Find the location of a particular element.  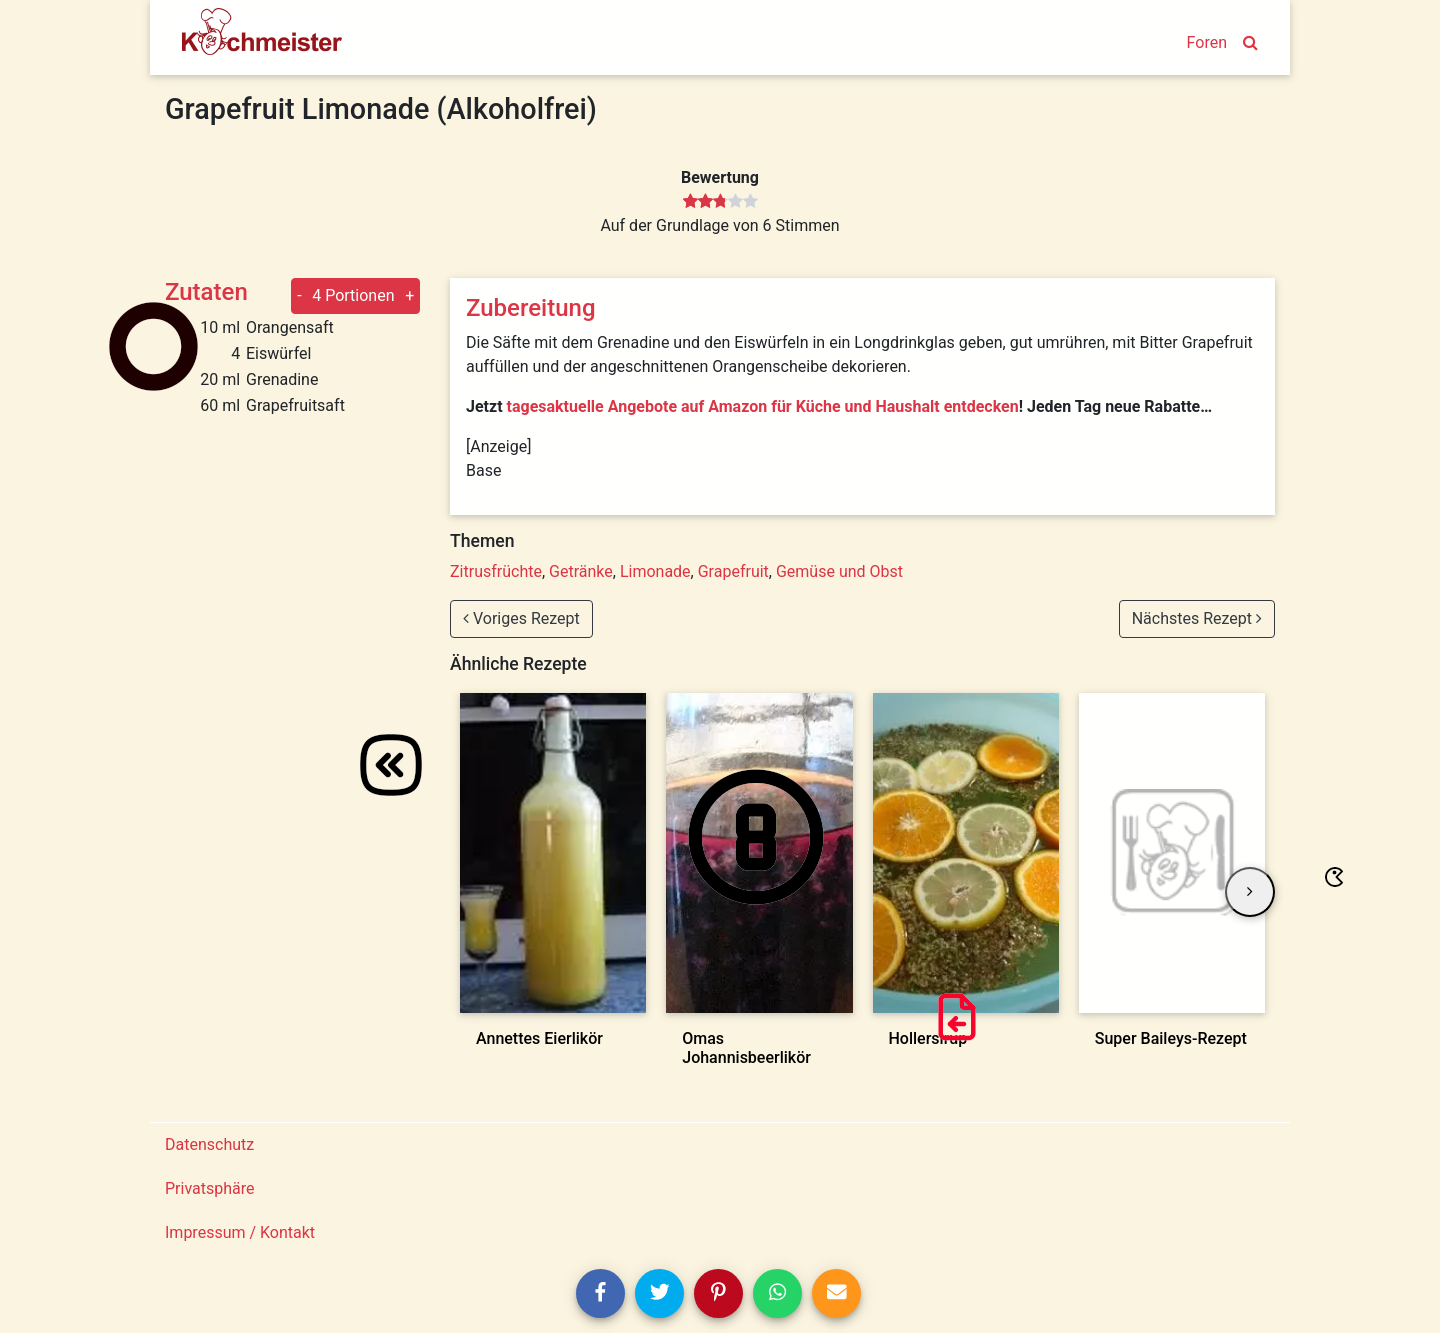

go back to previous section is located at coordinates (391, 765).